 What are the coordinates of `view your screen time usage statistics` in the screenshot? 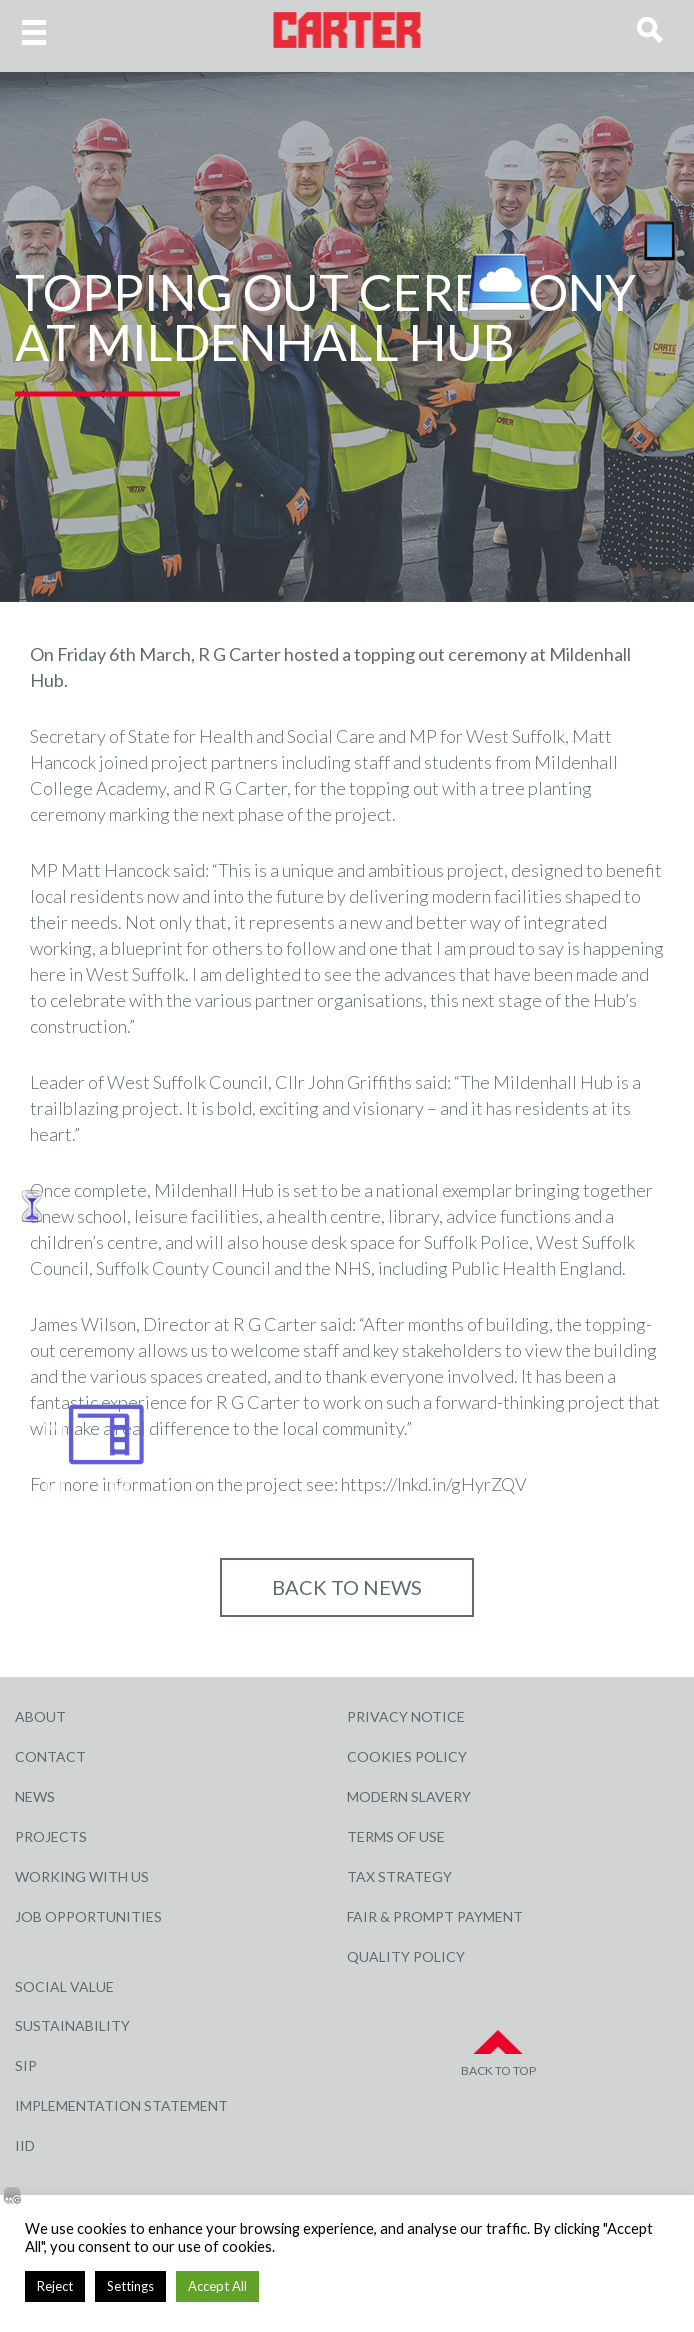 It's located at (32, 1206).